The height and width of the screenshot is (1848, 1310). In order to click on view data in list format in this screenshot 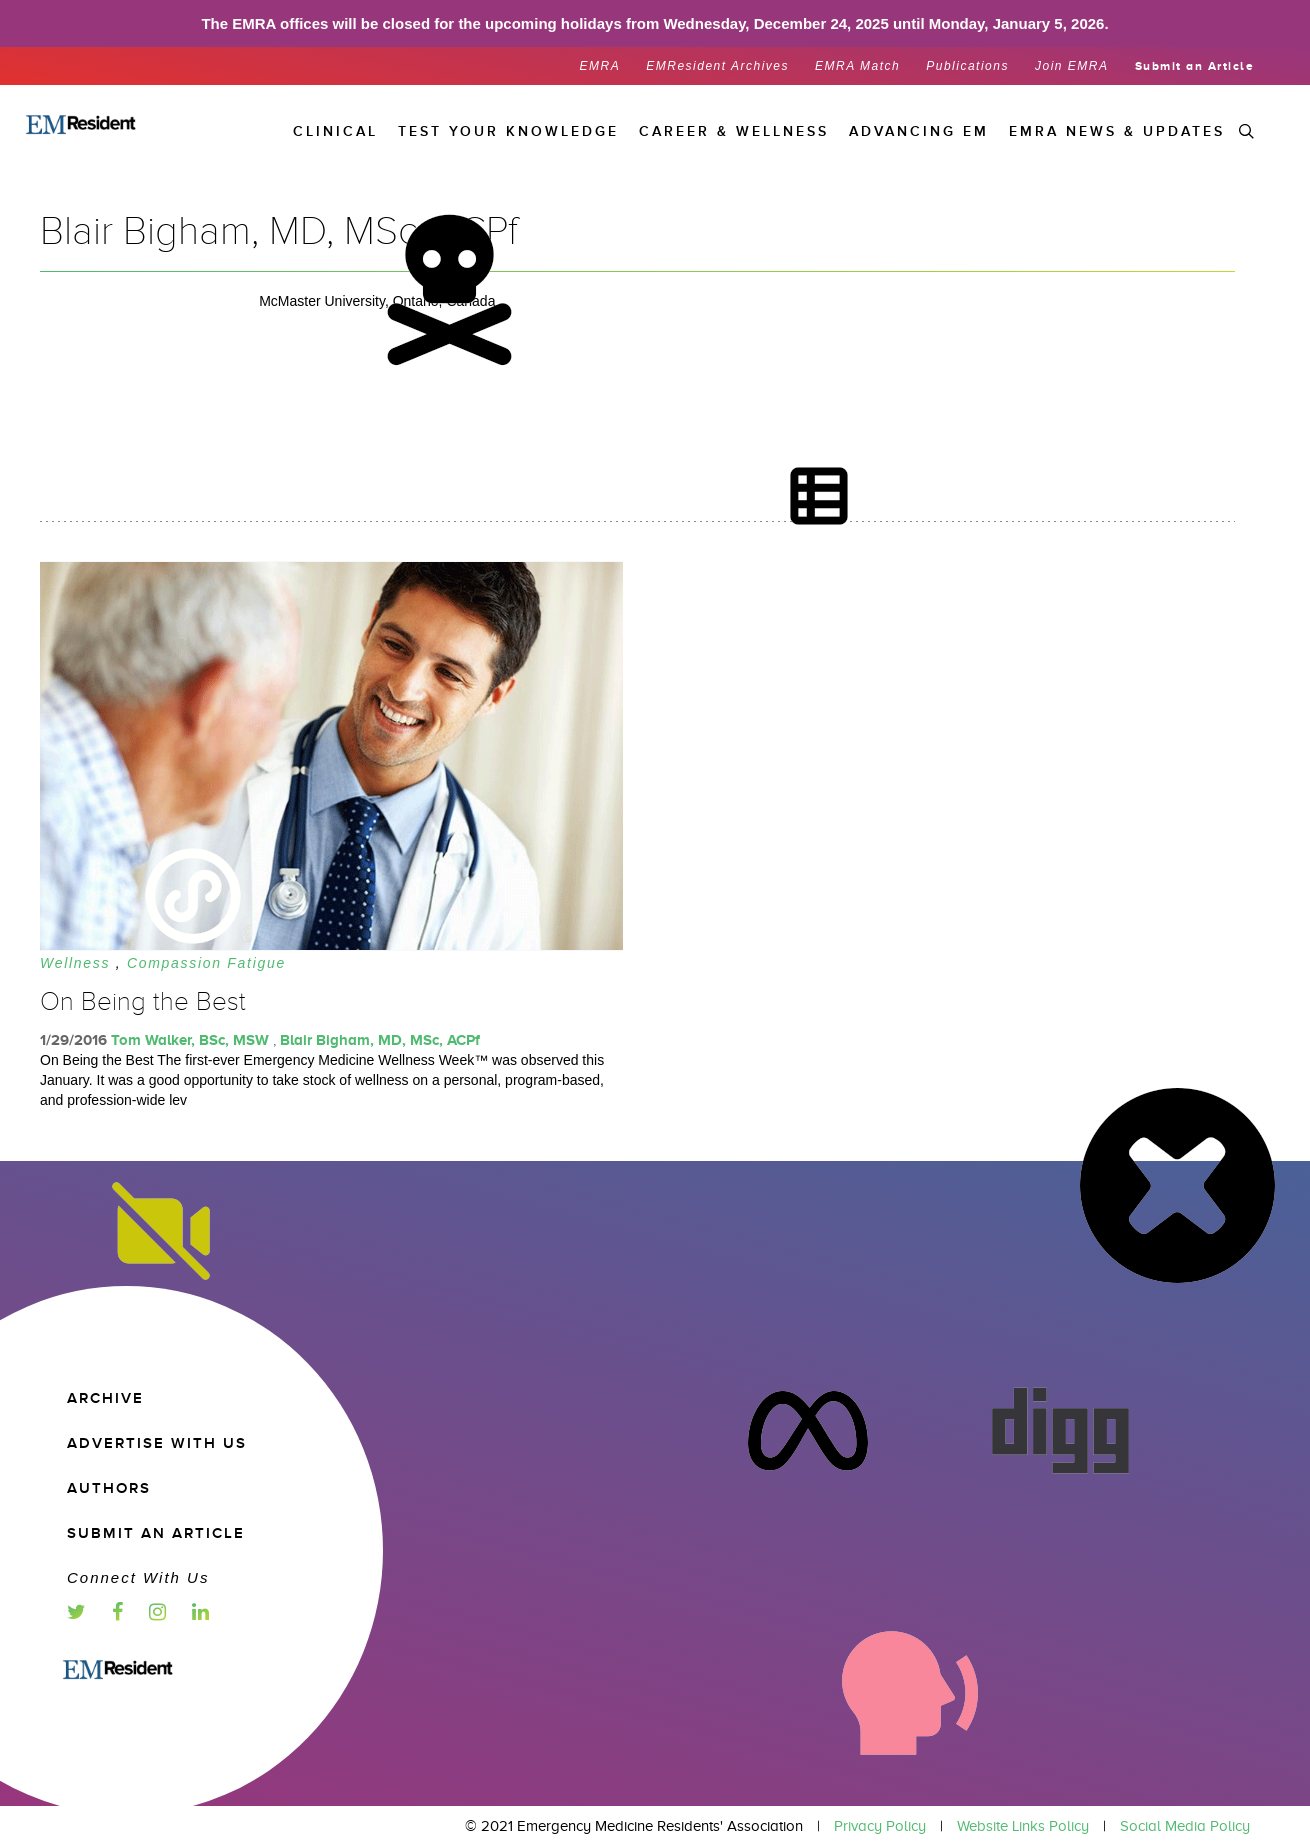, I will do `click(819, 496)`.